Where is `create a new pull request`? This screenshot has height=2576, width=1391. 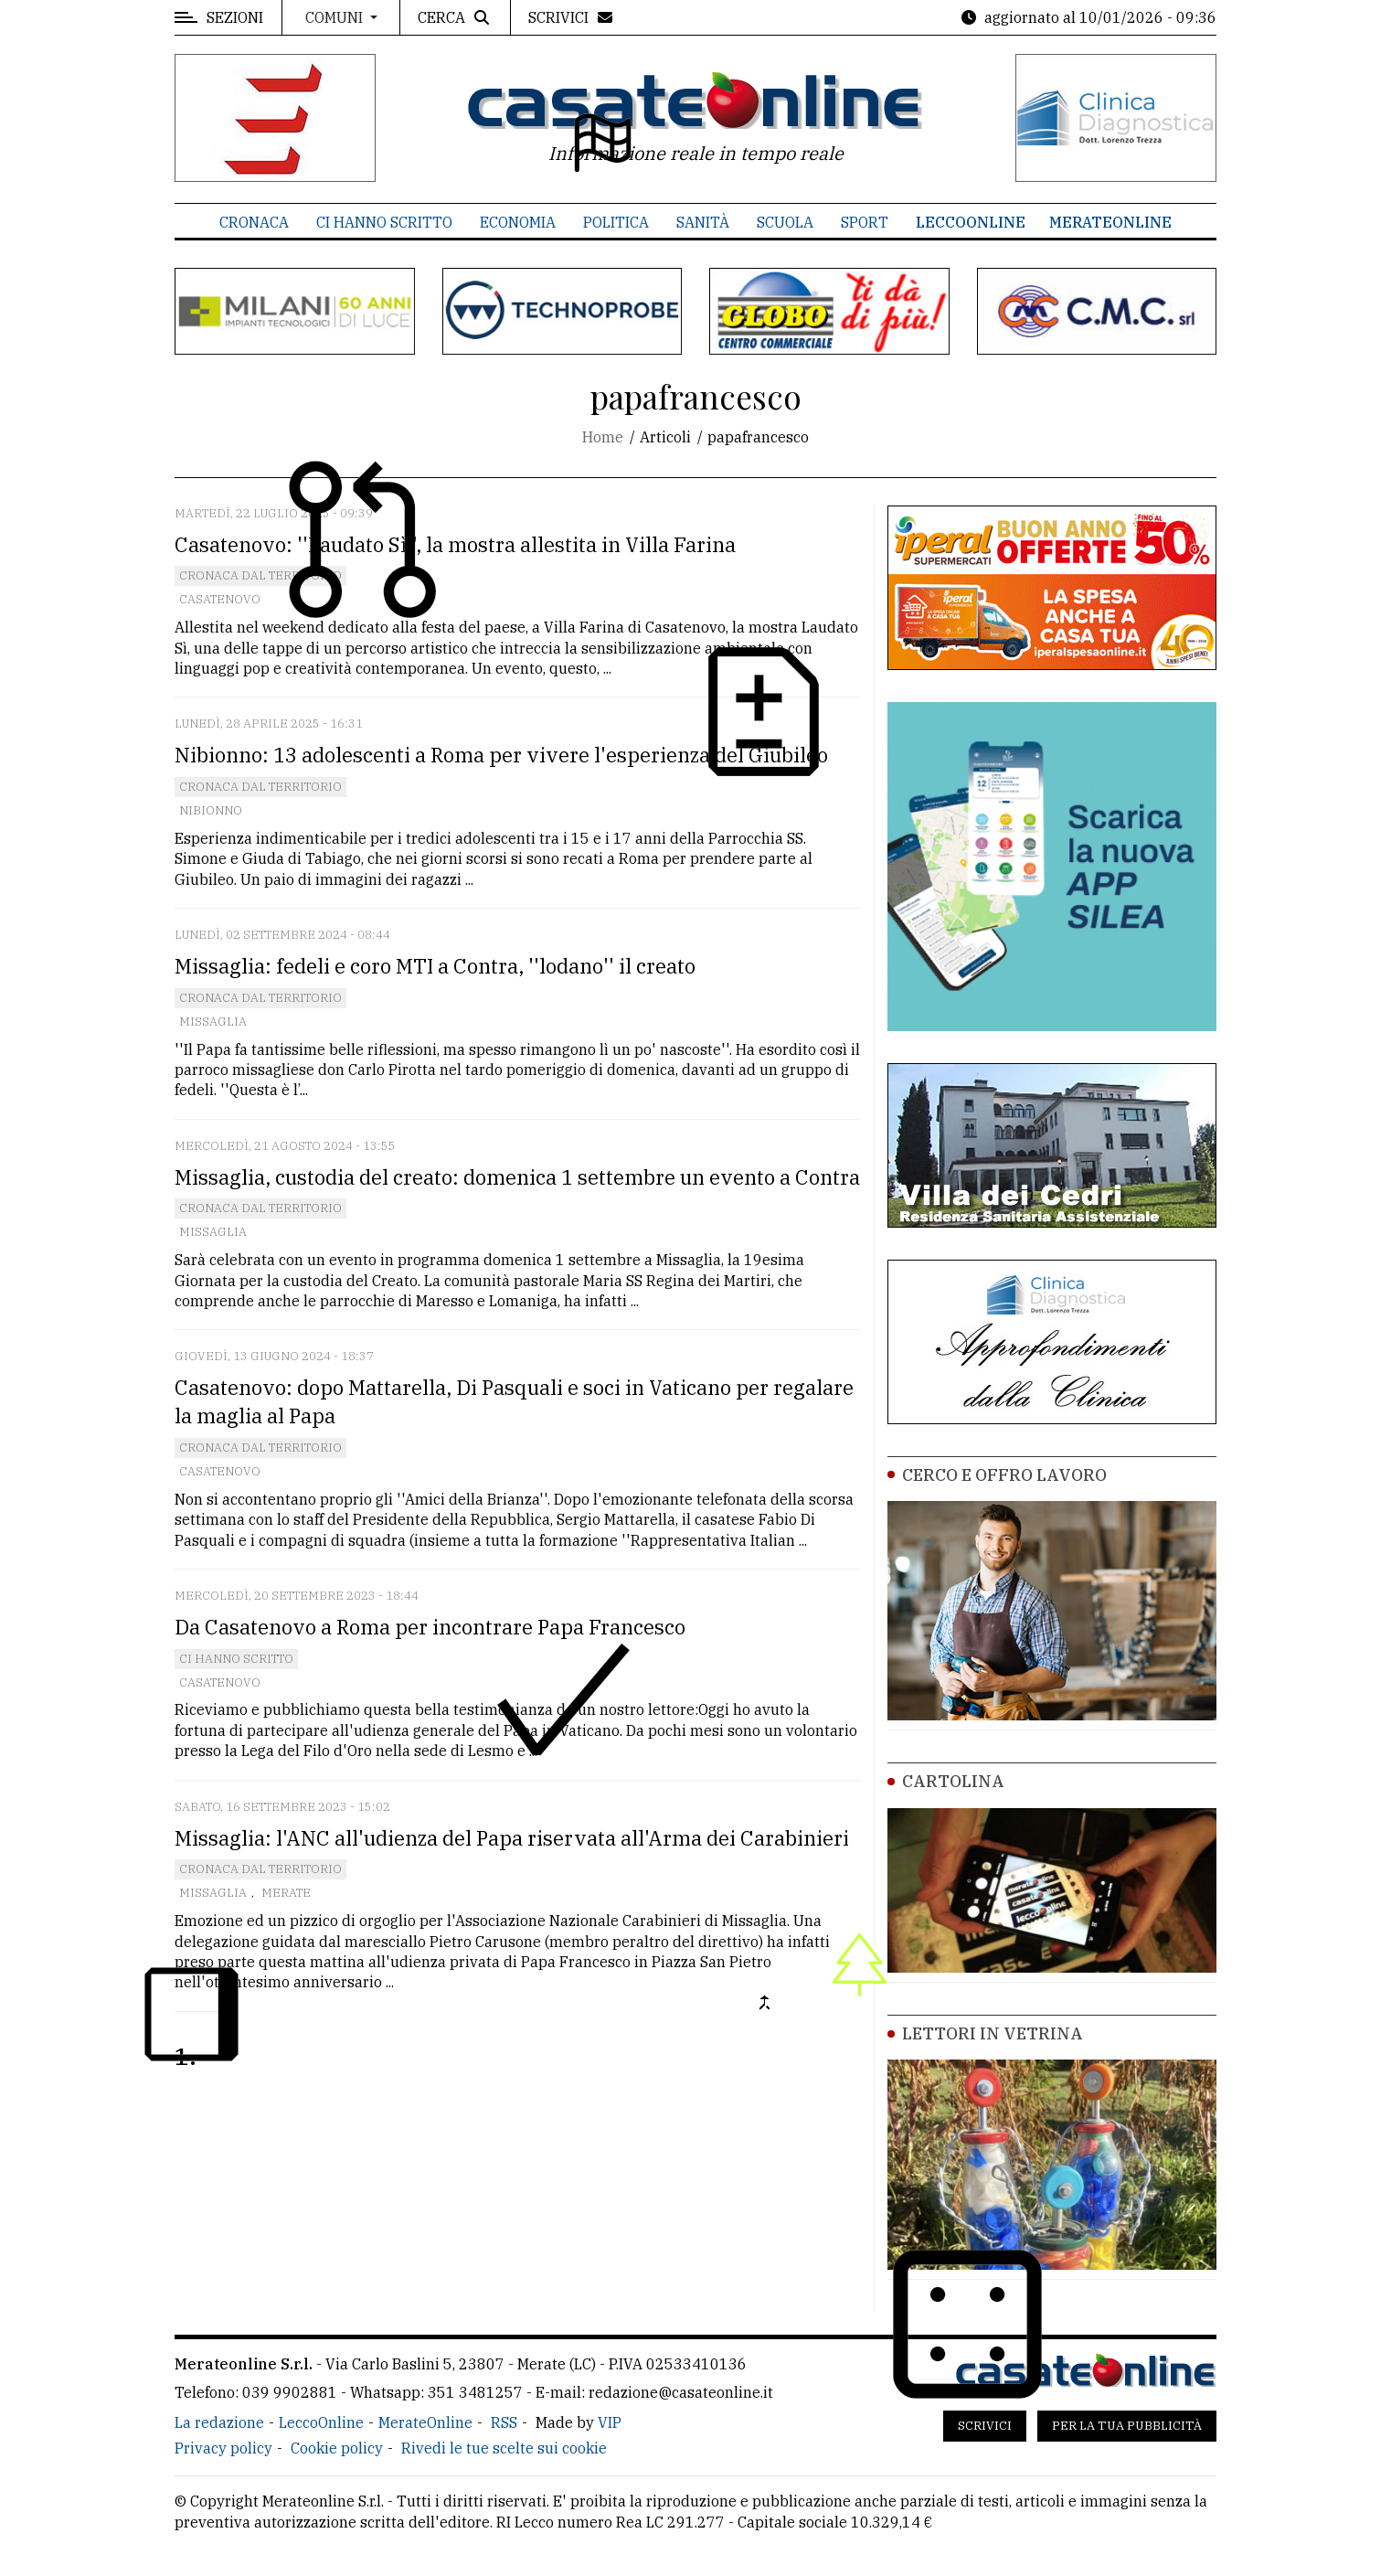
create a new pull request is located at coordinates (362, 534).